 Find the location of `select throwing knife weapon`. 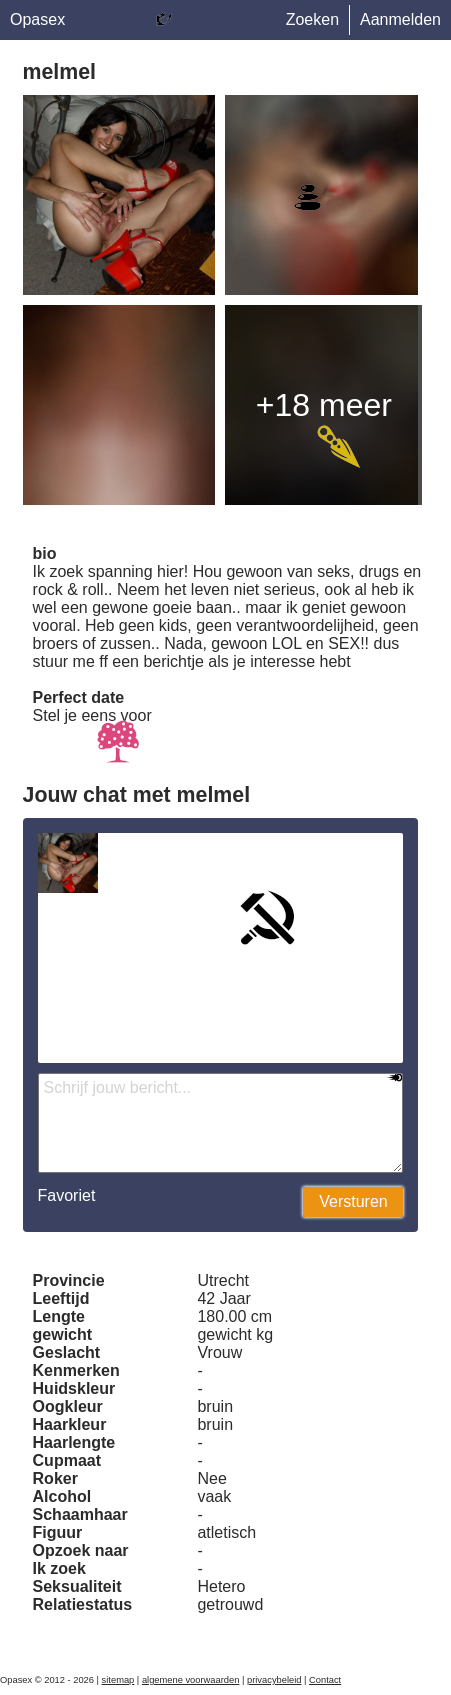

select throwing knife weapon is located at coordinates (339, 447).